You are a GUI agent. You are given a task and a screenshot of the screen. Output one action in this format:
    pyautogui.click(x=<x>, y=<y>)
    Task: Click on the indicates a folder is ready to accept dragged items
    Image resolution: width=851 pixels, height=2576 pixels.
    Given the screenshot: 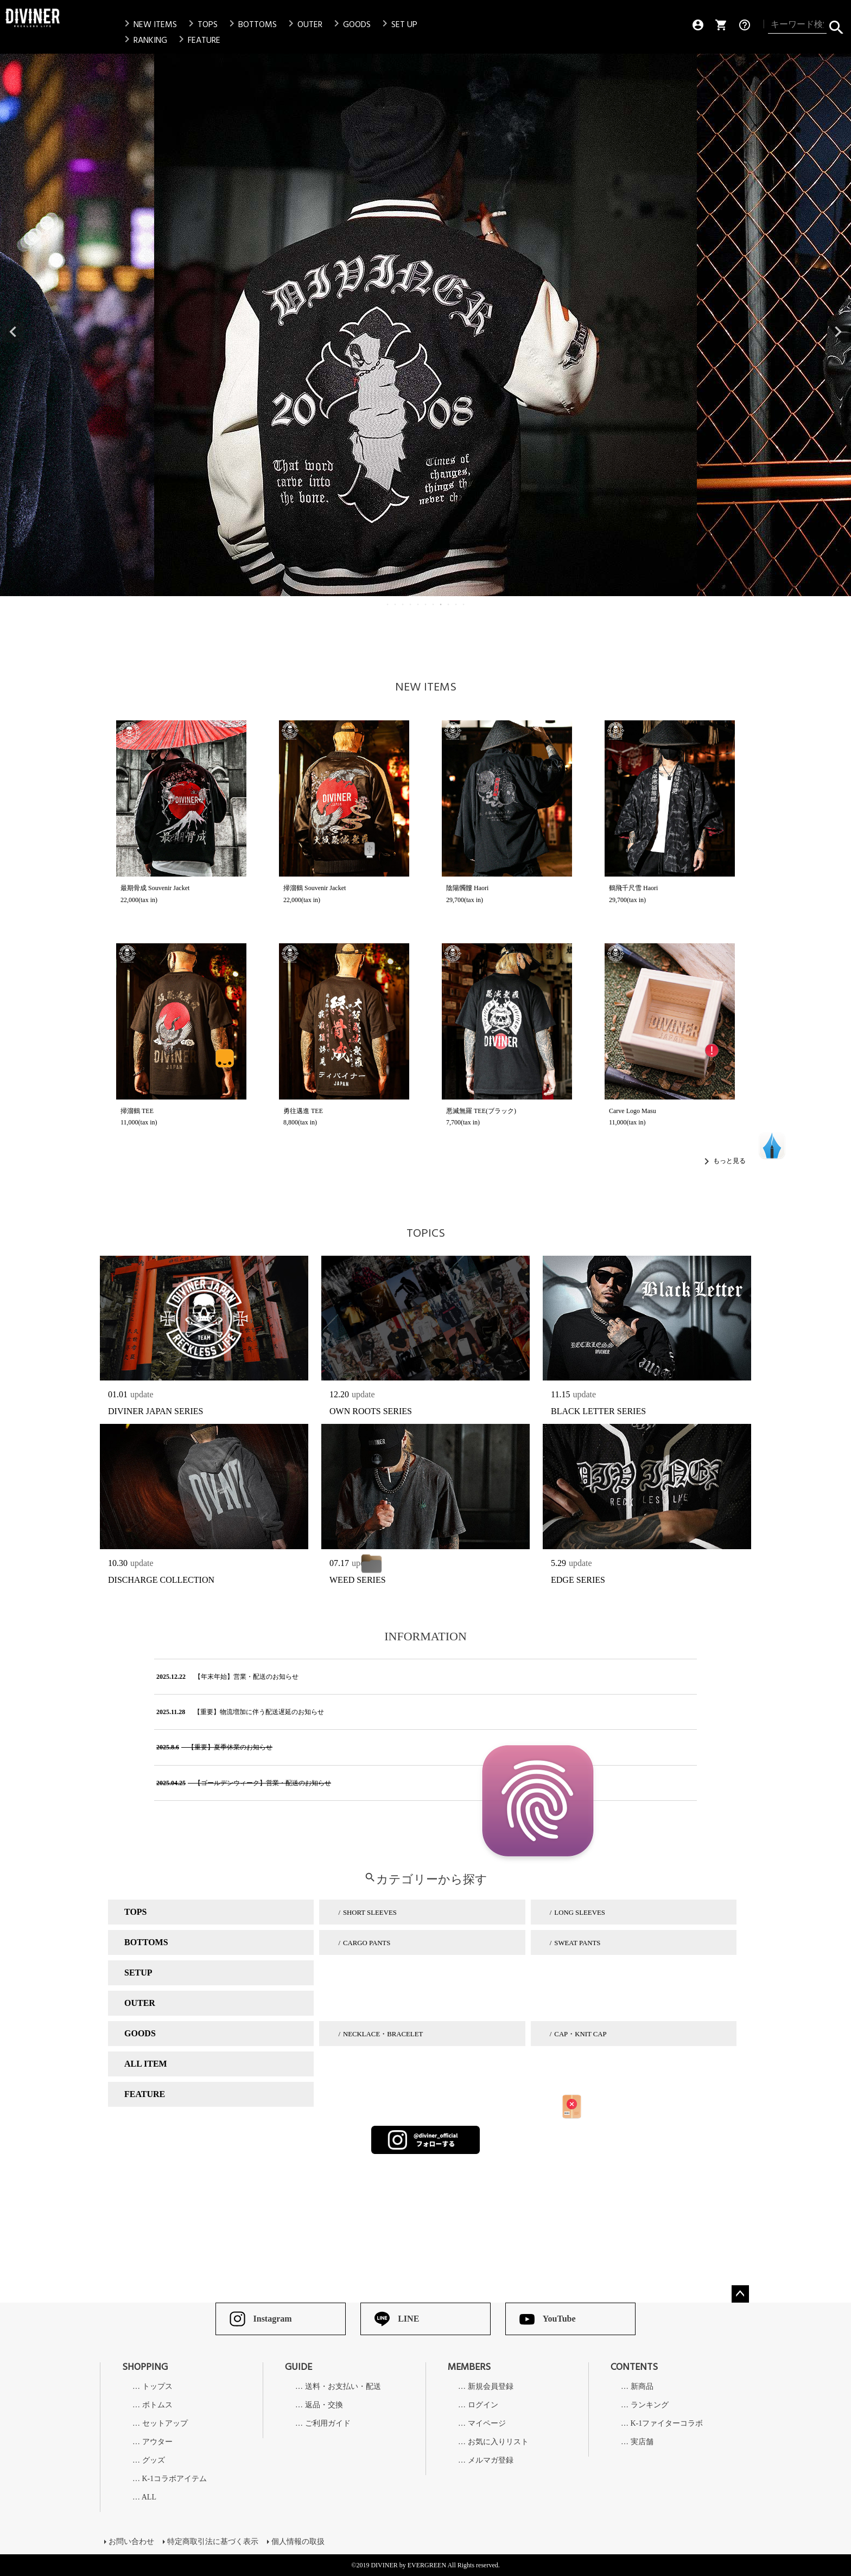 What is the action you would take?
    pyautogui.click(x=371, y=1563)
    